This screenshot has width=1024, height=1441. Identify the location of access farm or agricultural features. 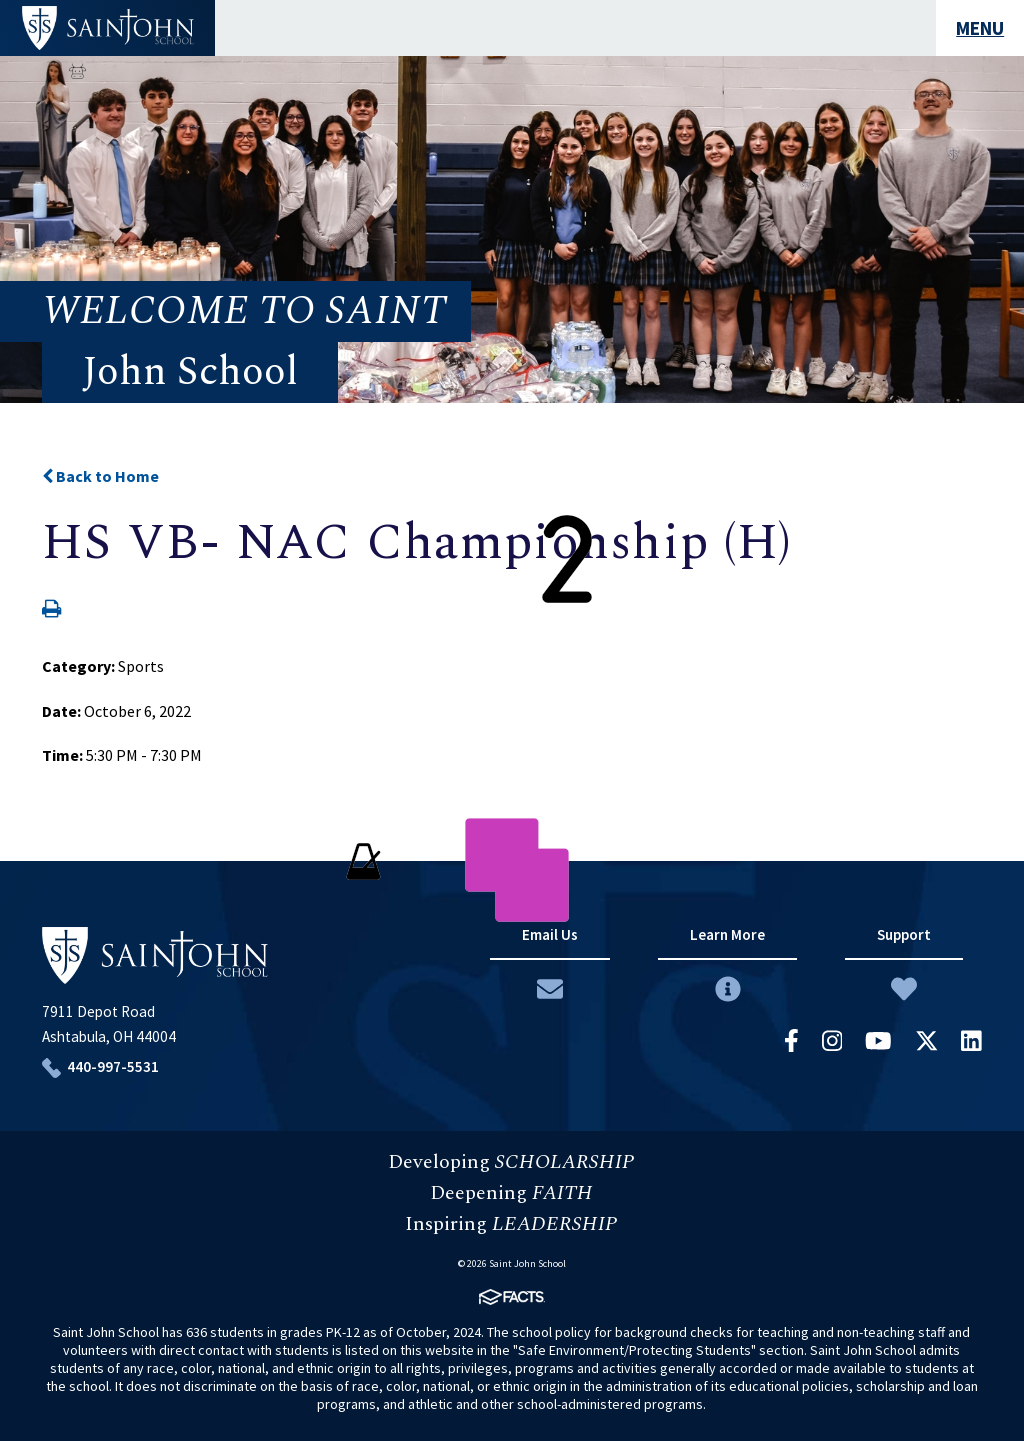
(77, 71).